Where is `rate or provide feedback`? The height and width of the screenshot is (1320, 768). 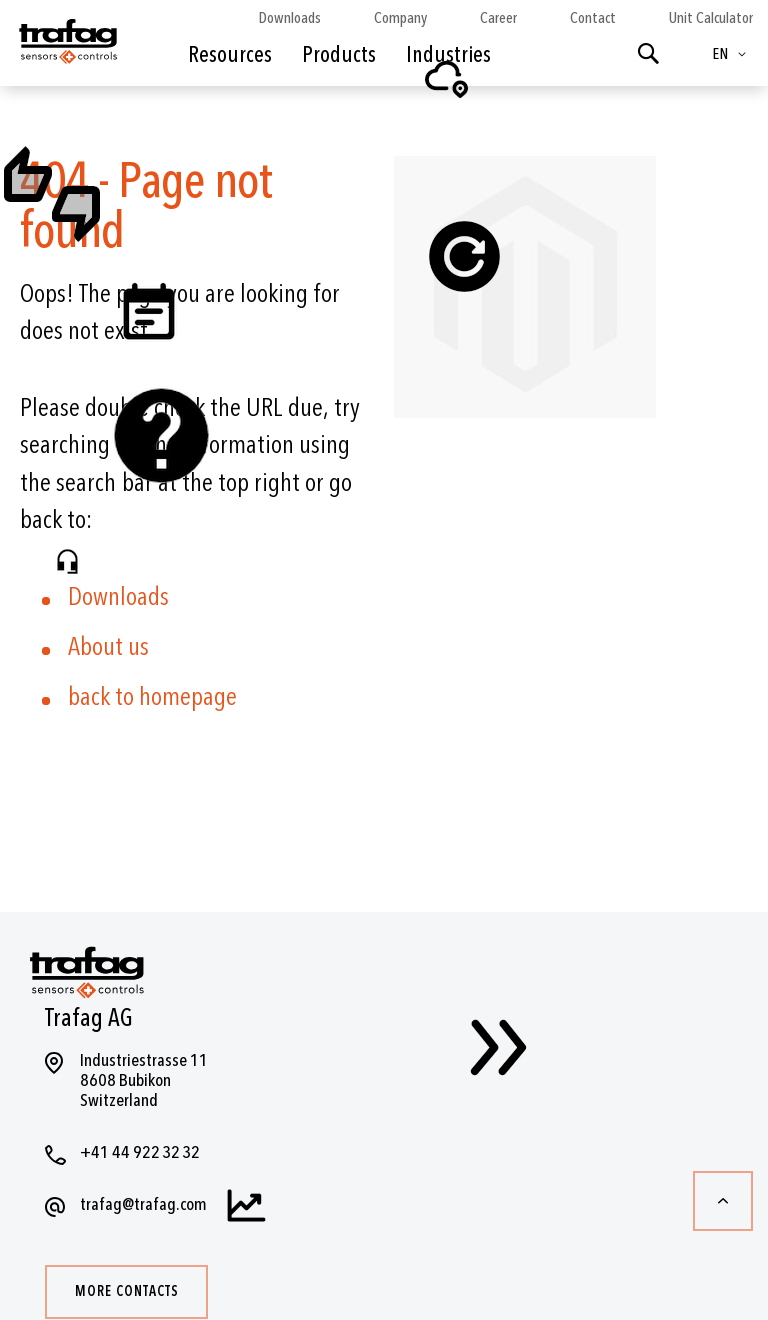 rate or provide feedback is located at coordinates (52, 194).